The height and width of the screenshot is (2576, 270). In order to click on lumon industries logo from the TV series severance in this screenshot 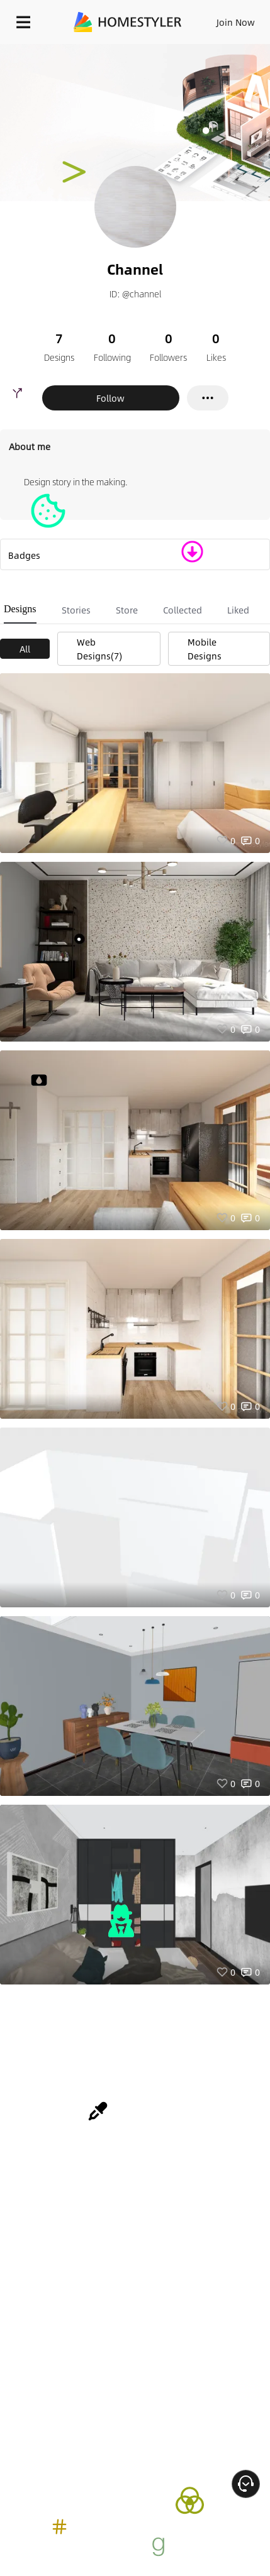, I will do `click(39, 1081)`.